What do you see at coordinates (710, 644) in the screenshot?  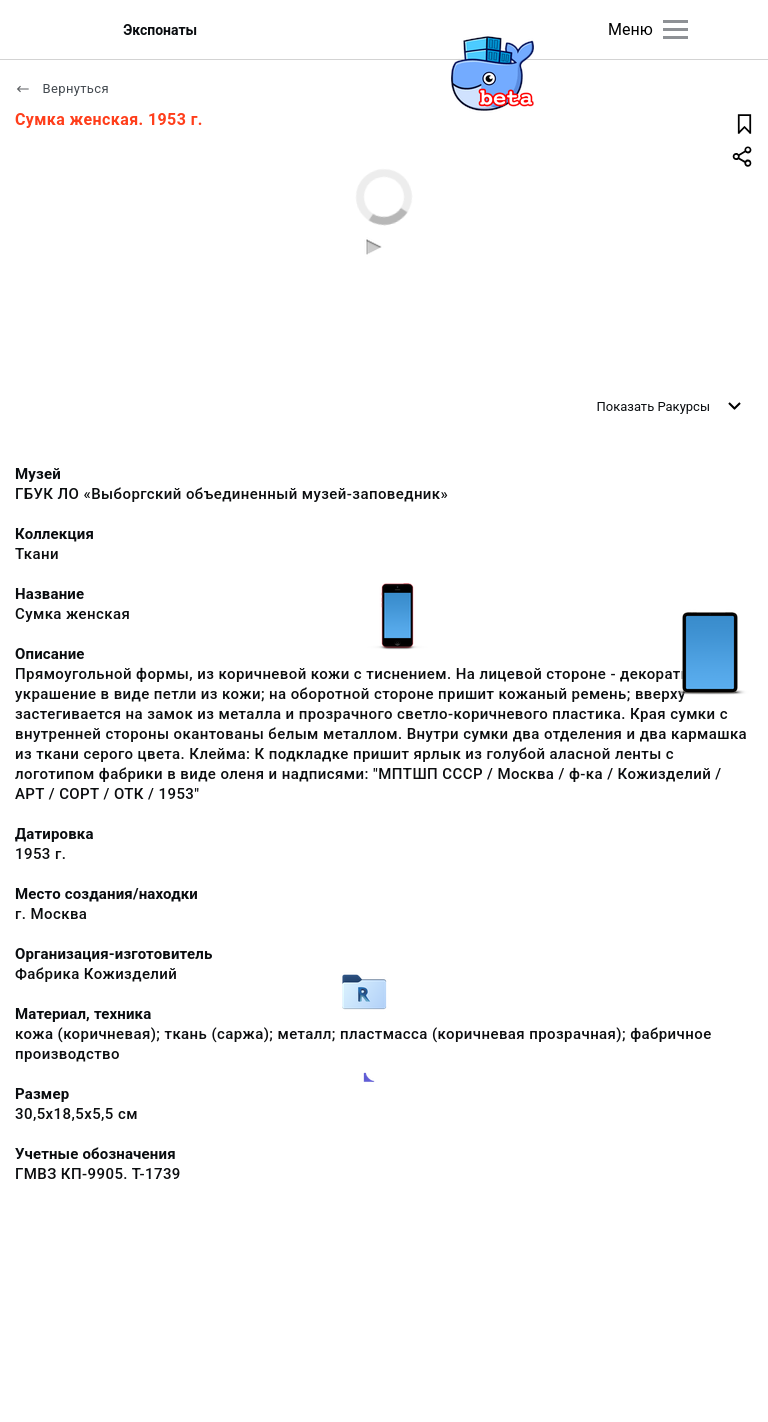 I see `represents a connected iPad Mini device` at bounding box center [710, 644].